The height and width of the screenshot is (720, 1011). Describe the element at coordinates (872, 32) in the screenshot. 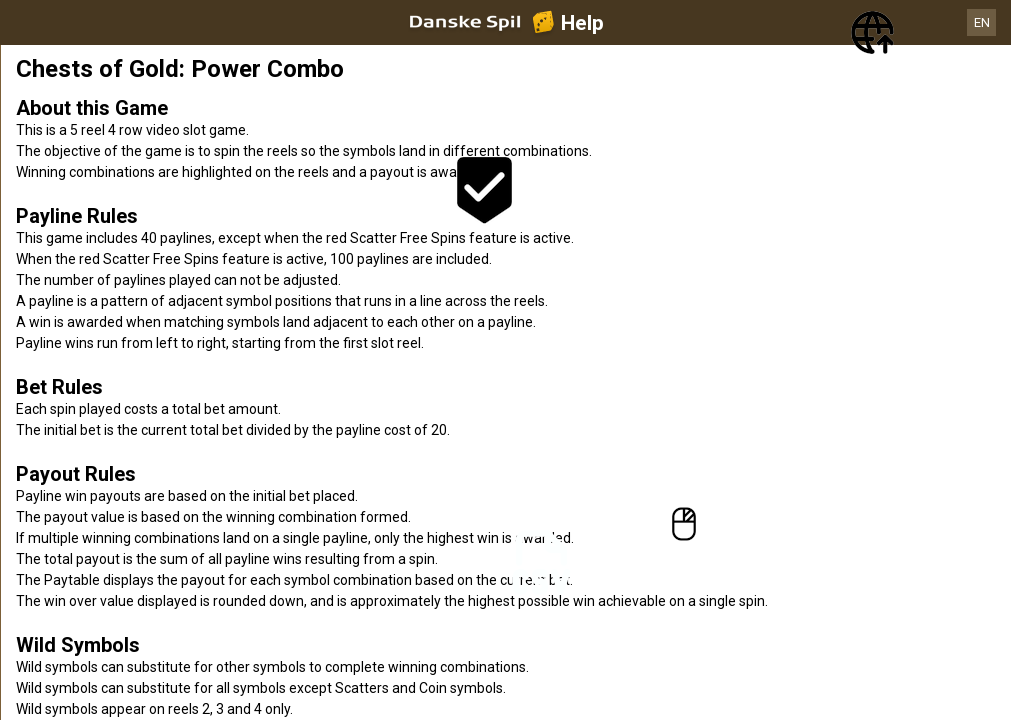

I see `upload content to the web` at that location.